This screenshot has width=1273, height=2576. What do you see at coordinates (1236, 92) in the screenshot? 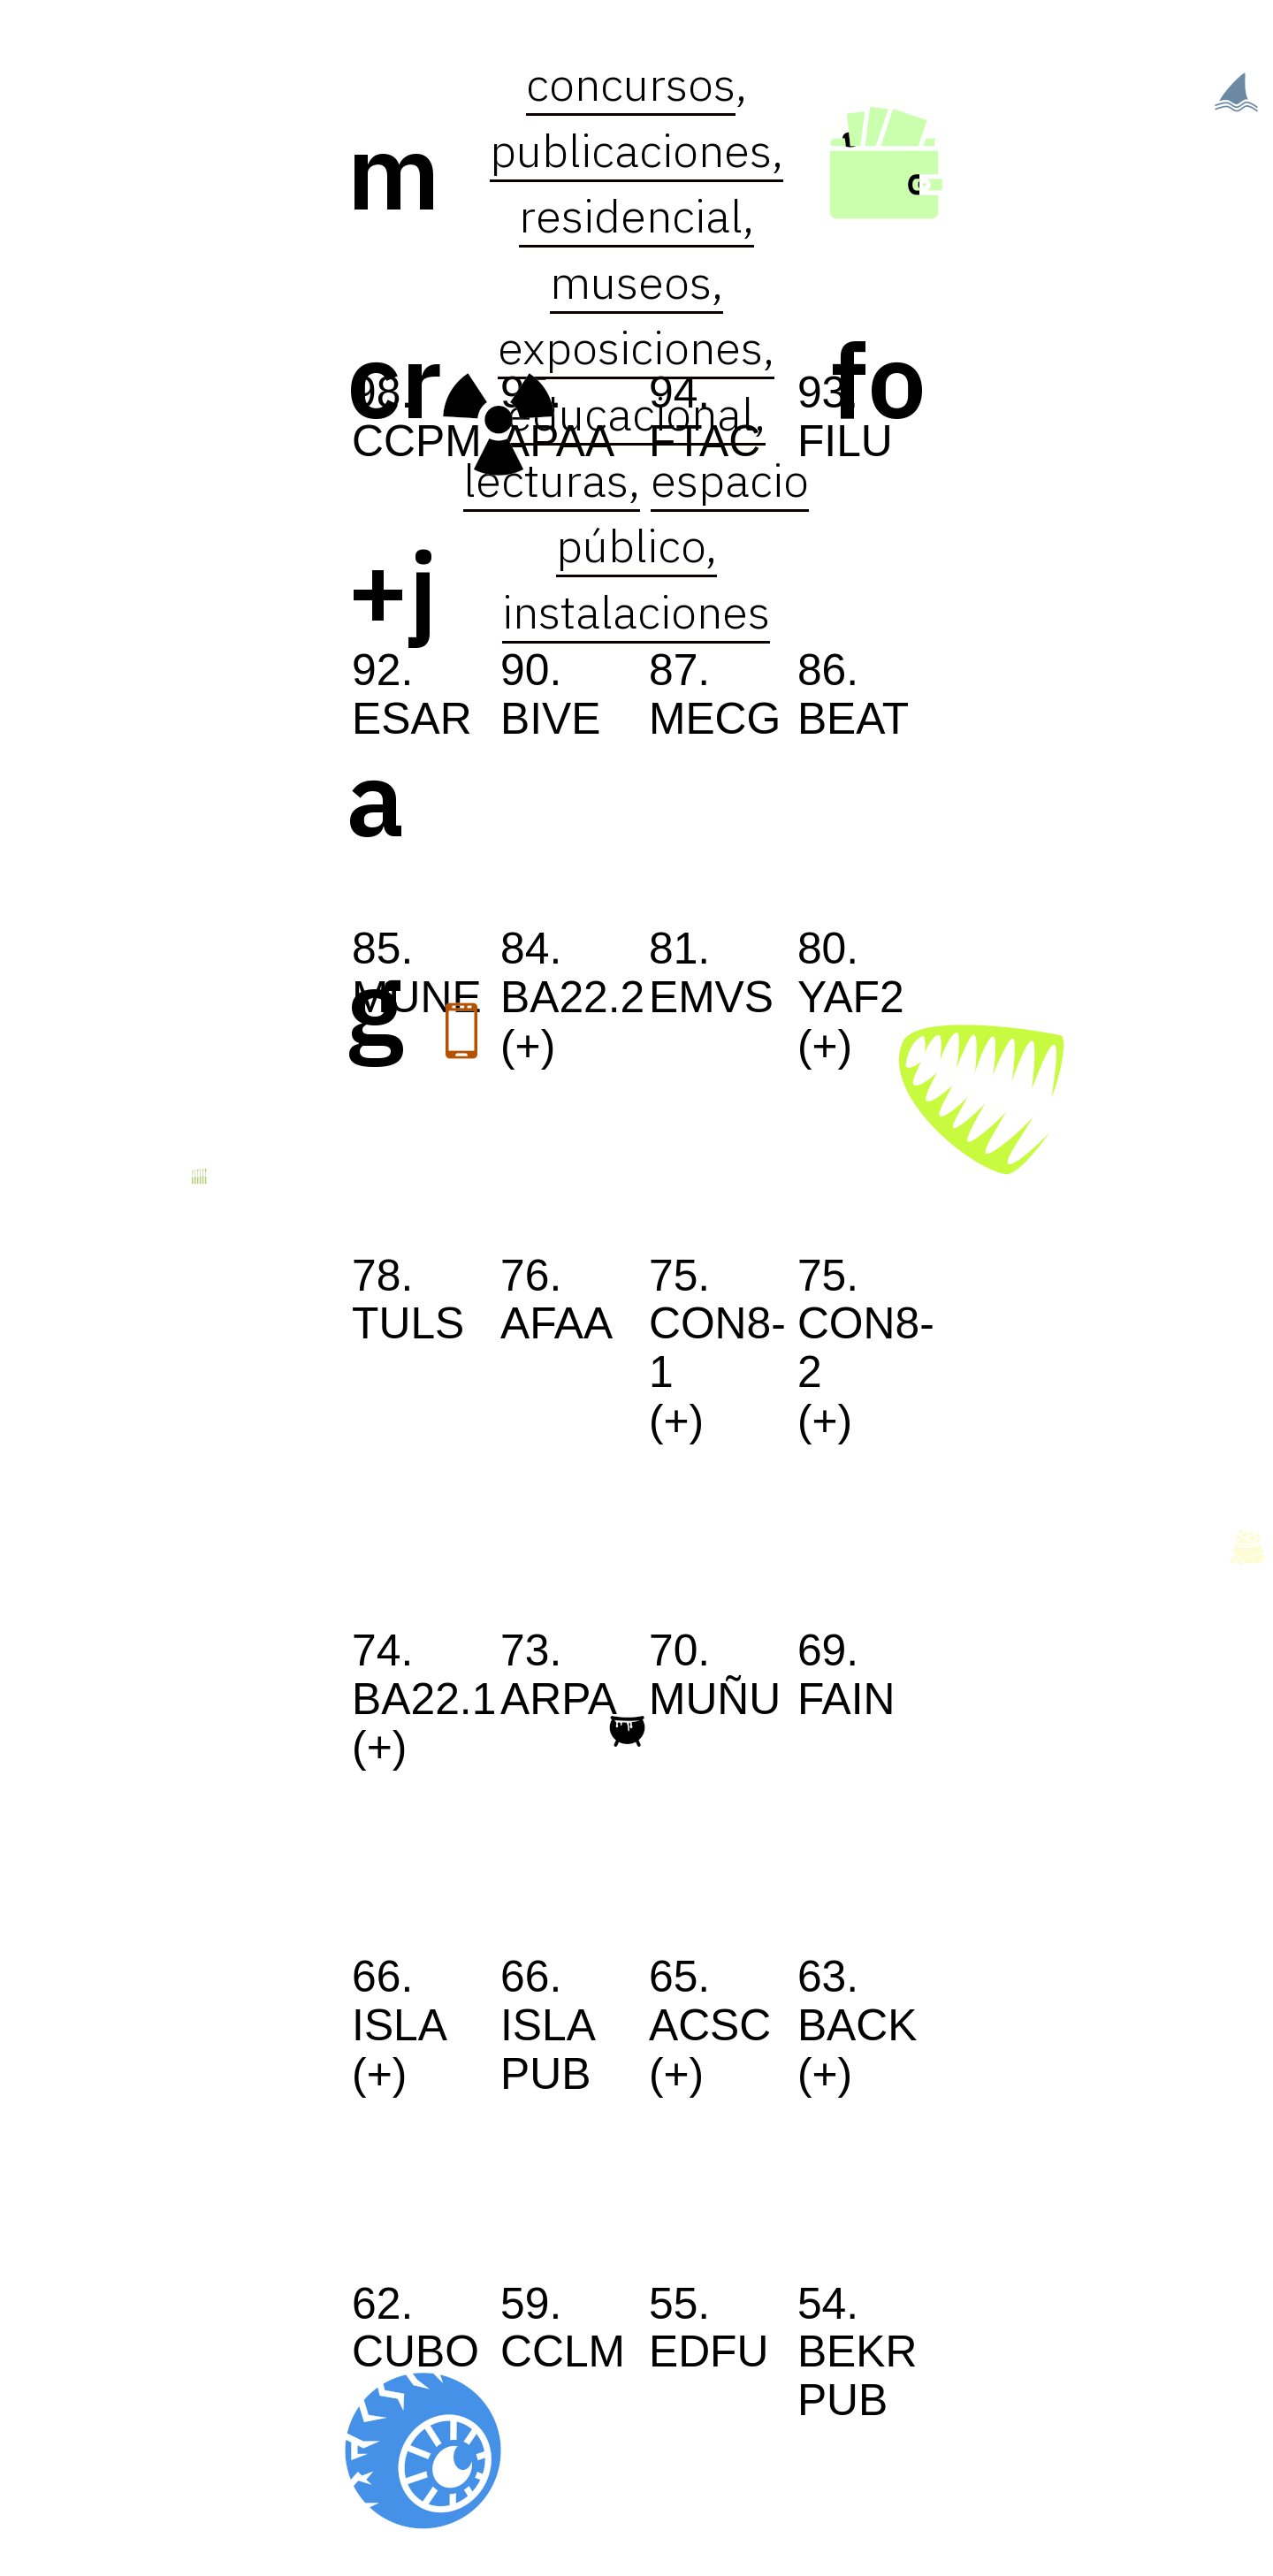
I see `indicates shark or dangerous water warning` at bounding box center [1236, 92].